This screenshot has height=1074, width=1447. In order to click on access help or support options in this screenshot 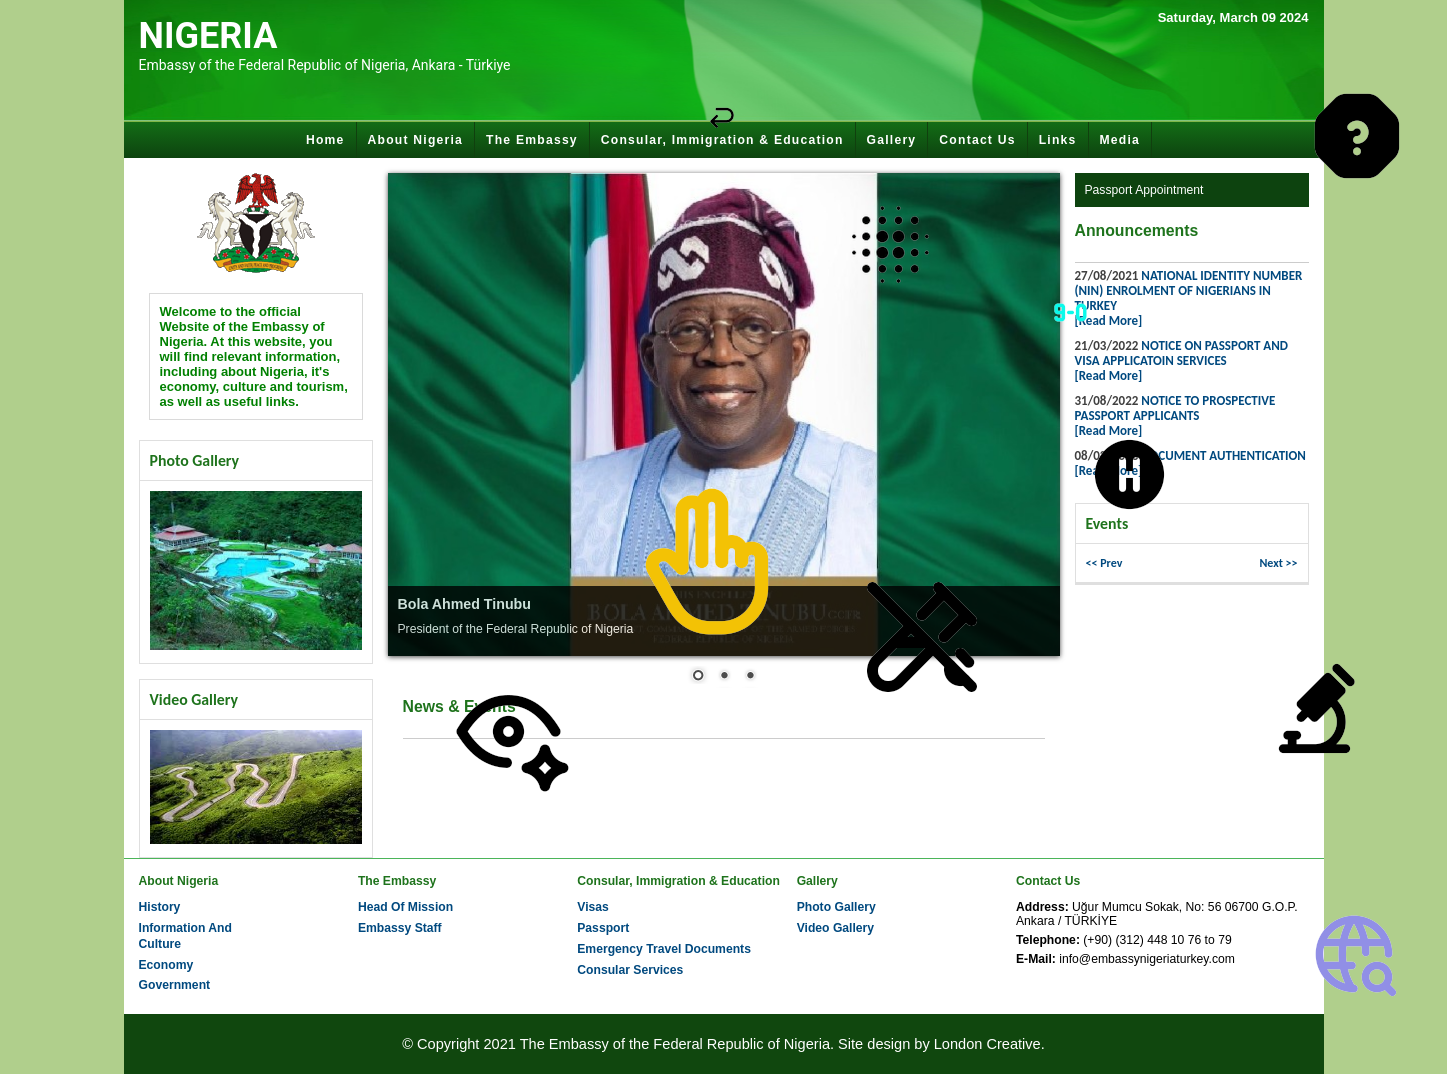, I will do `click(1357, 136)`.